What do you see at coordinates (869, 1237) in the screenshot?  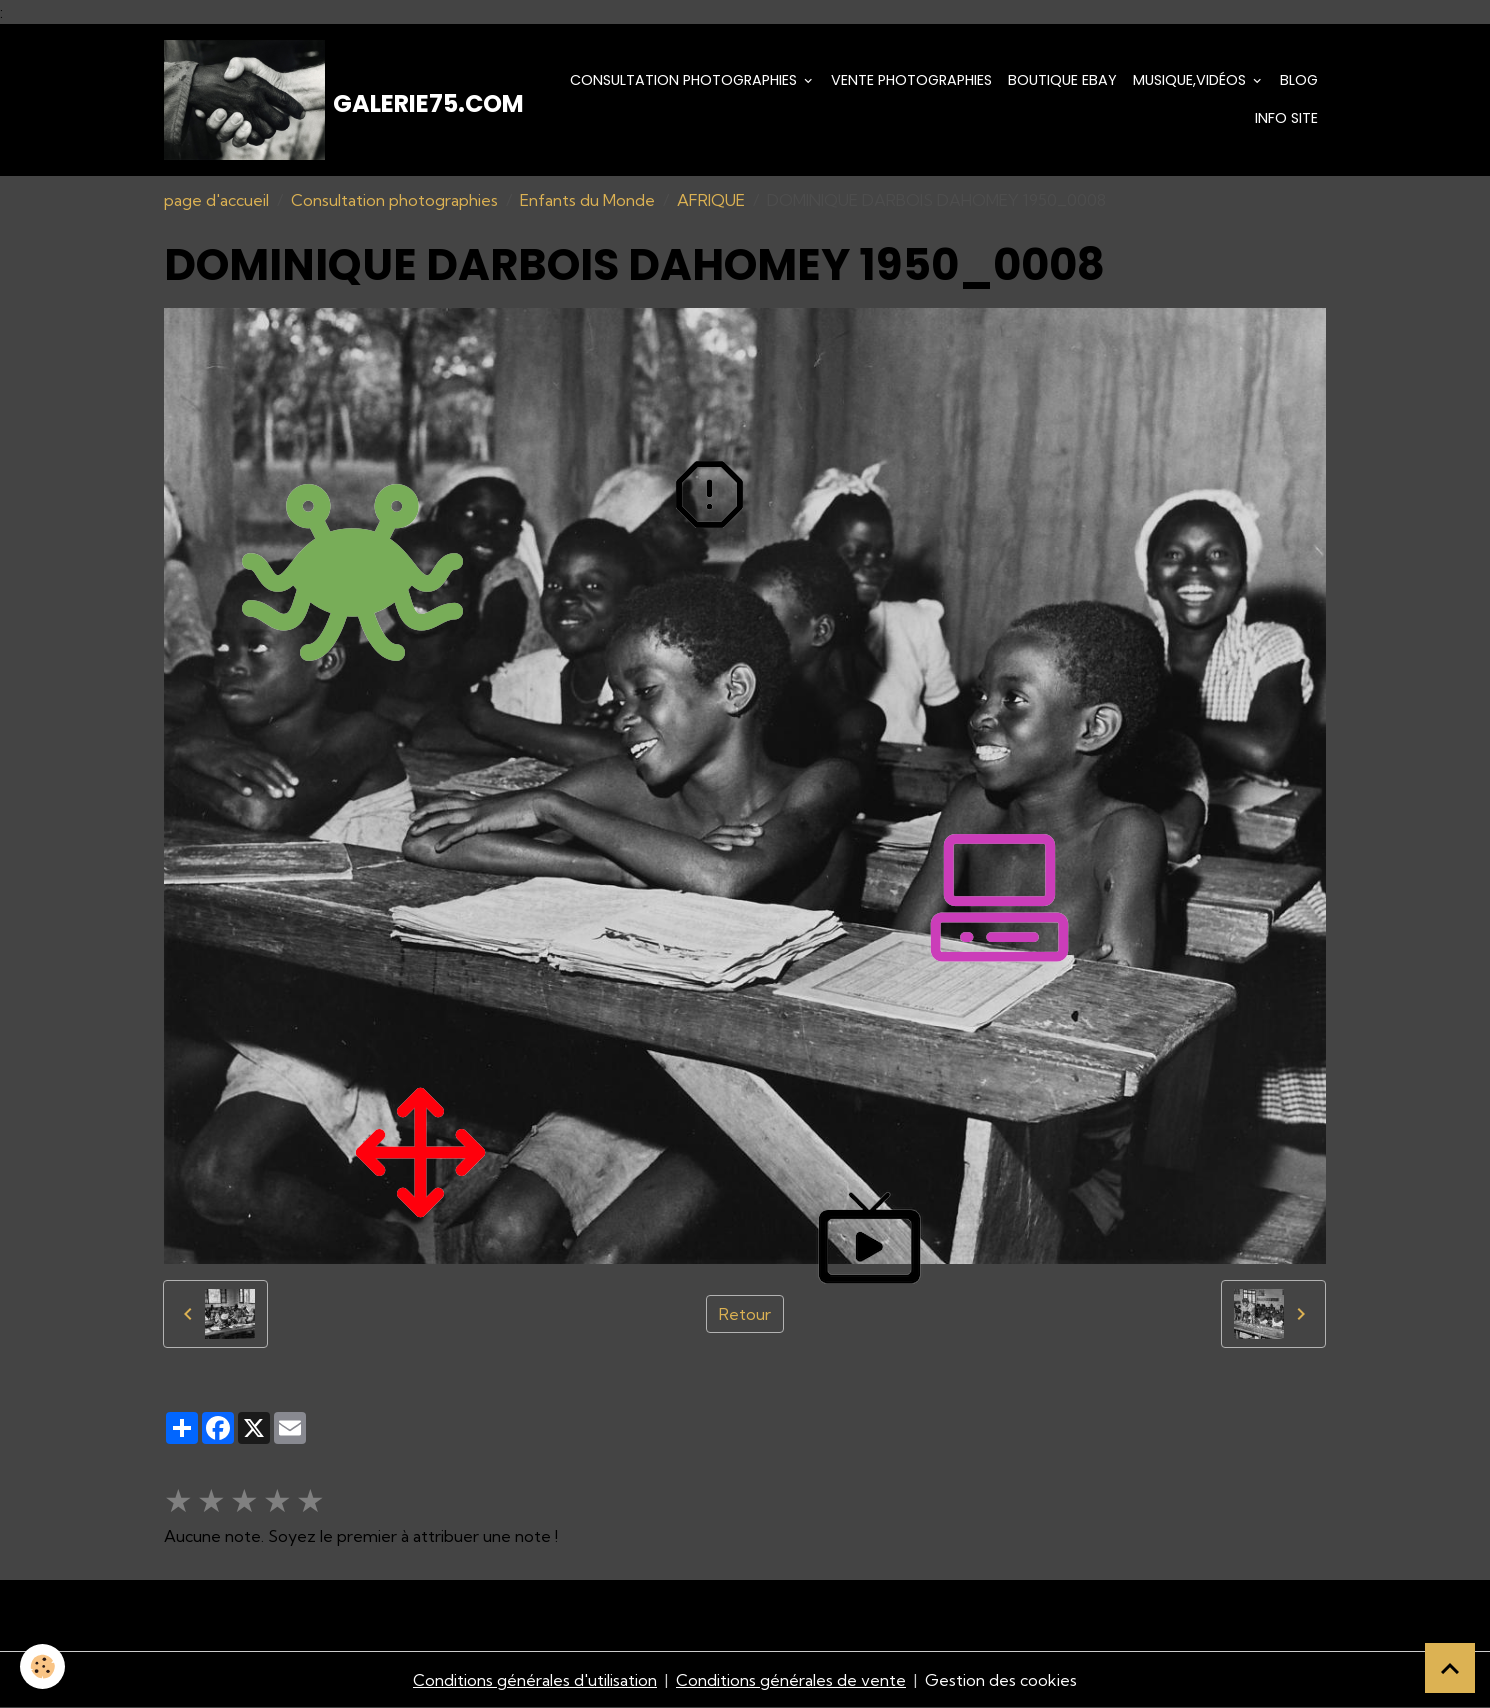 I see `watch live TV or streaming content` at bounding box center [869, 1237].